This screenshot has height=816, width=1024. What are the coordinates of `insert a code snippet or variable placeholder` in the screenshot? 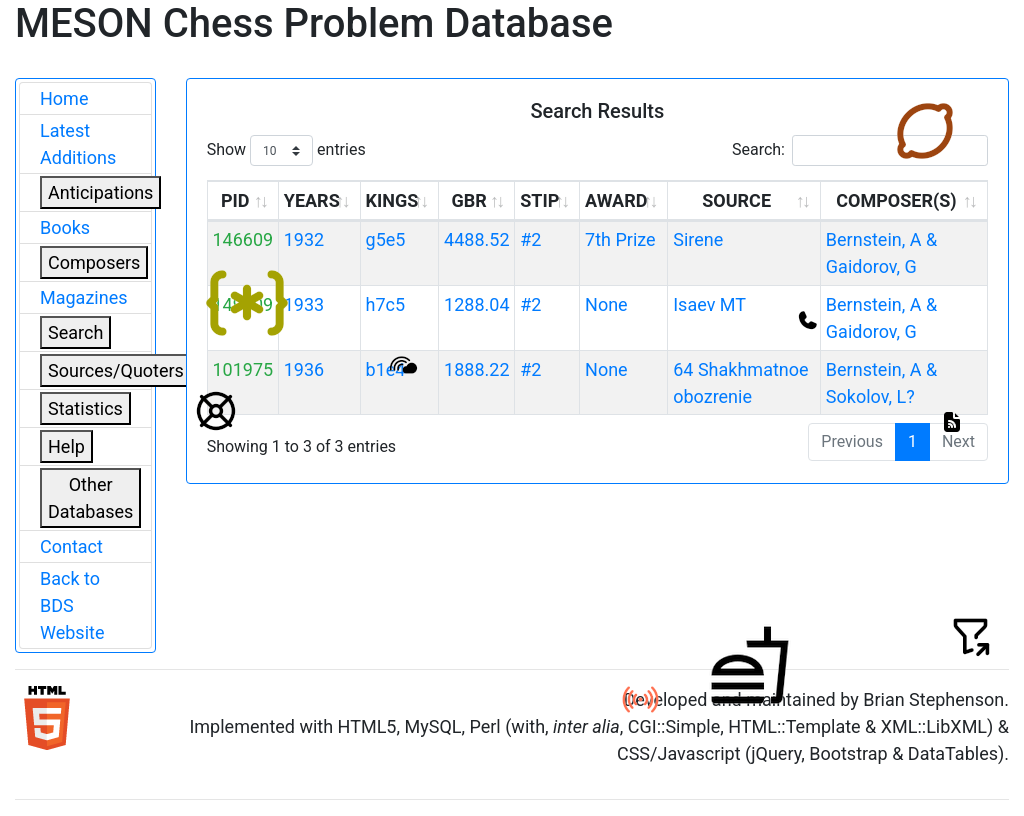 It's located at (247, 303).